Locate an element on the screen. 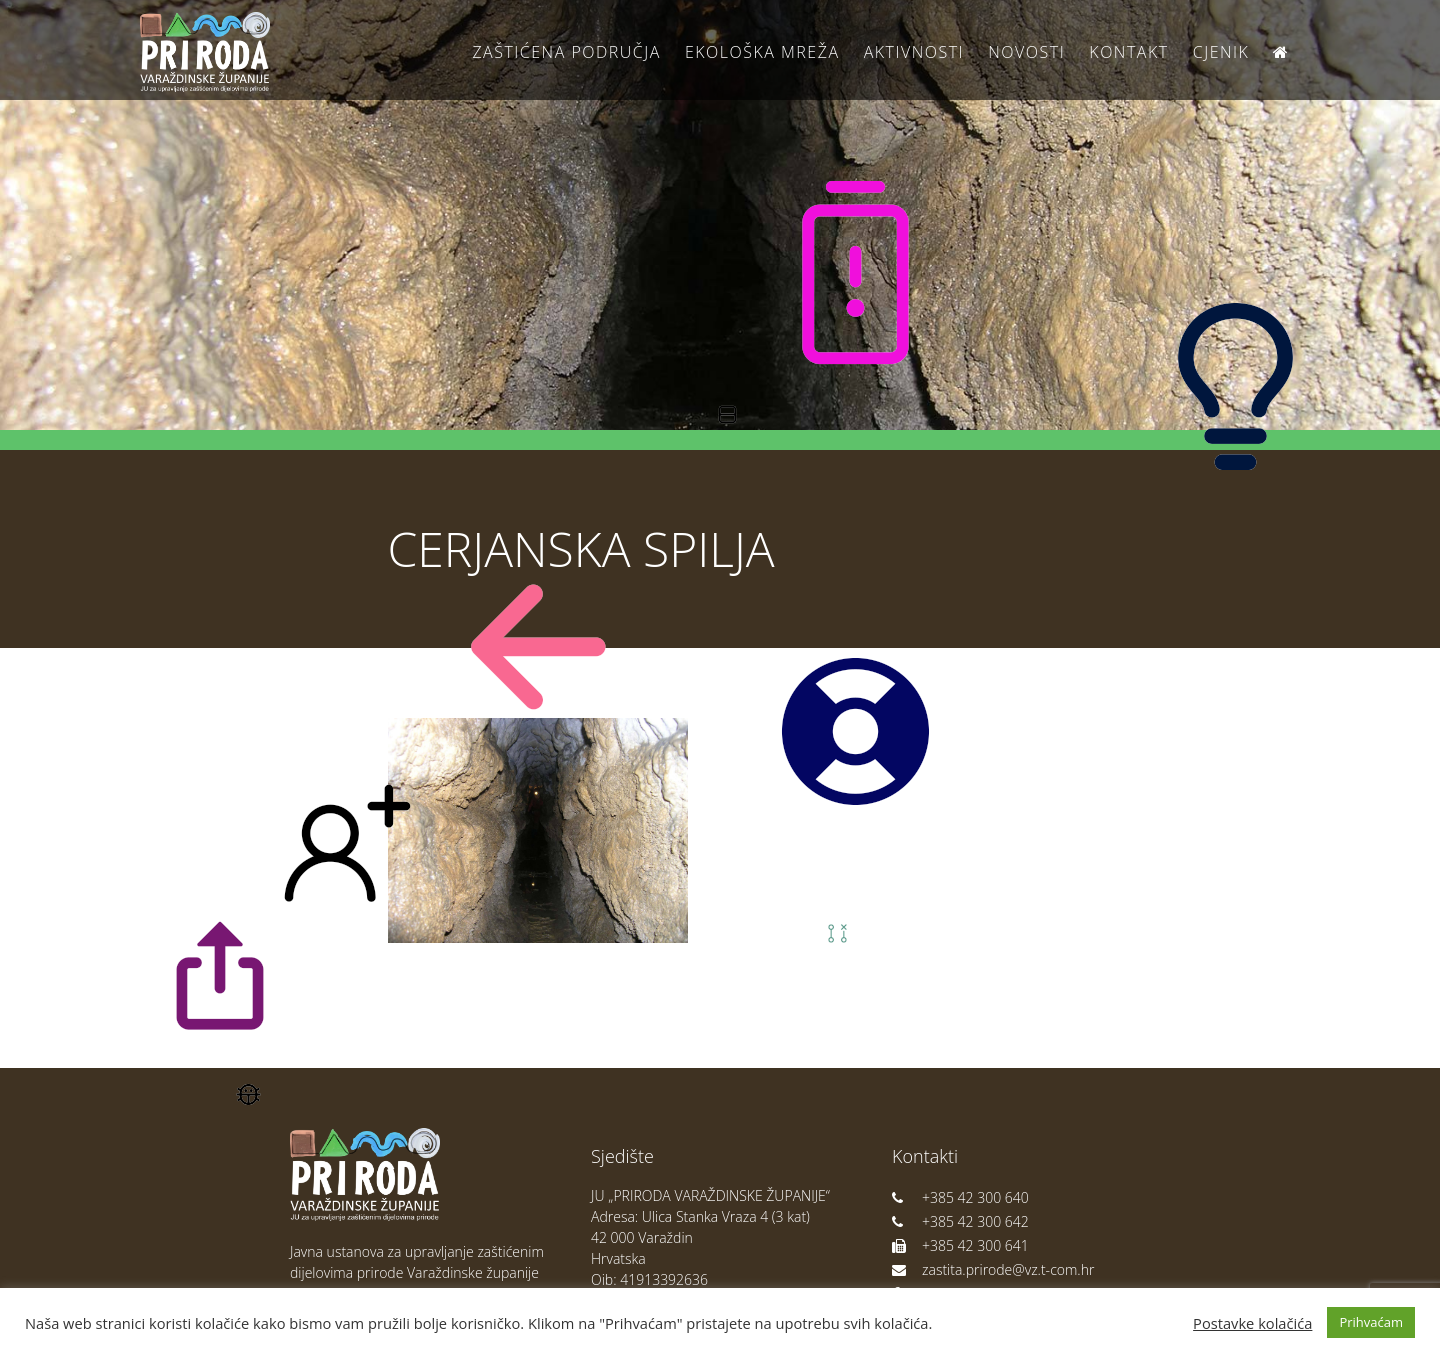 Image resolution: width=1440 pixels, height=1357 pixels. access help or support center is located at coordinates (855, 731).